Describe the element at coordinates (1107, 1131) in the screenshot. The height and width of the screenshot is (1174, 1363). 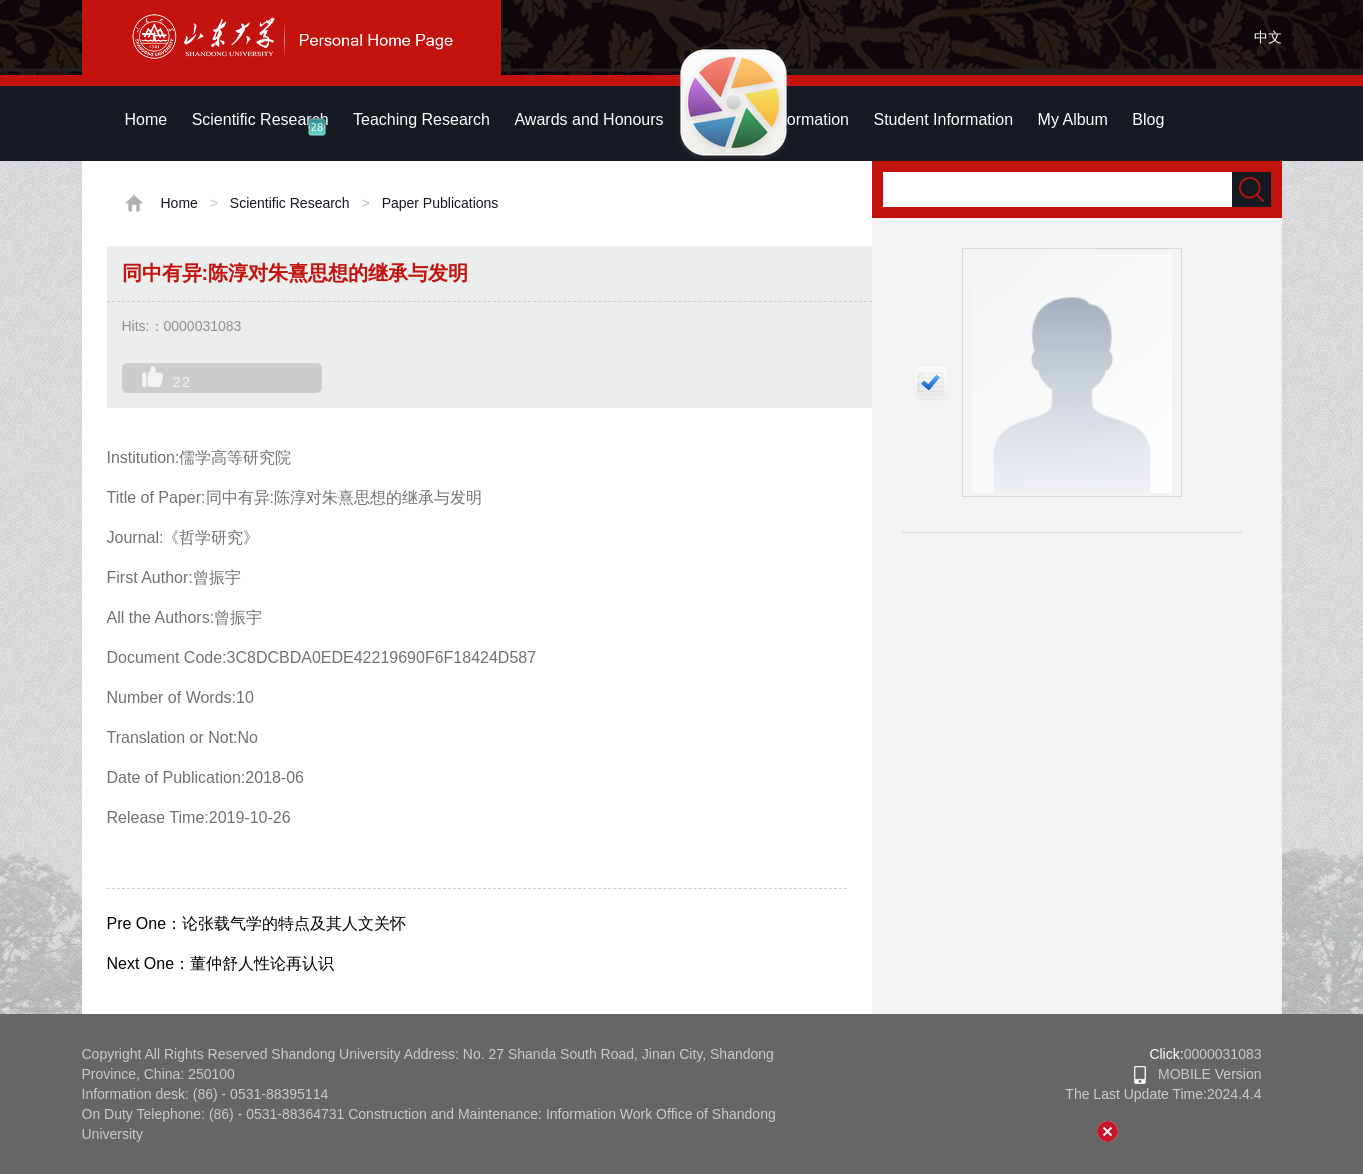
I see `close or exit the application` at that location.